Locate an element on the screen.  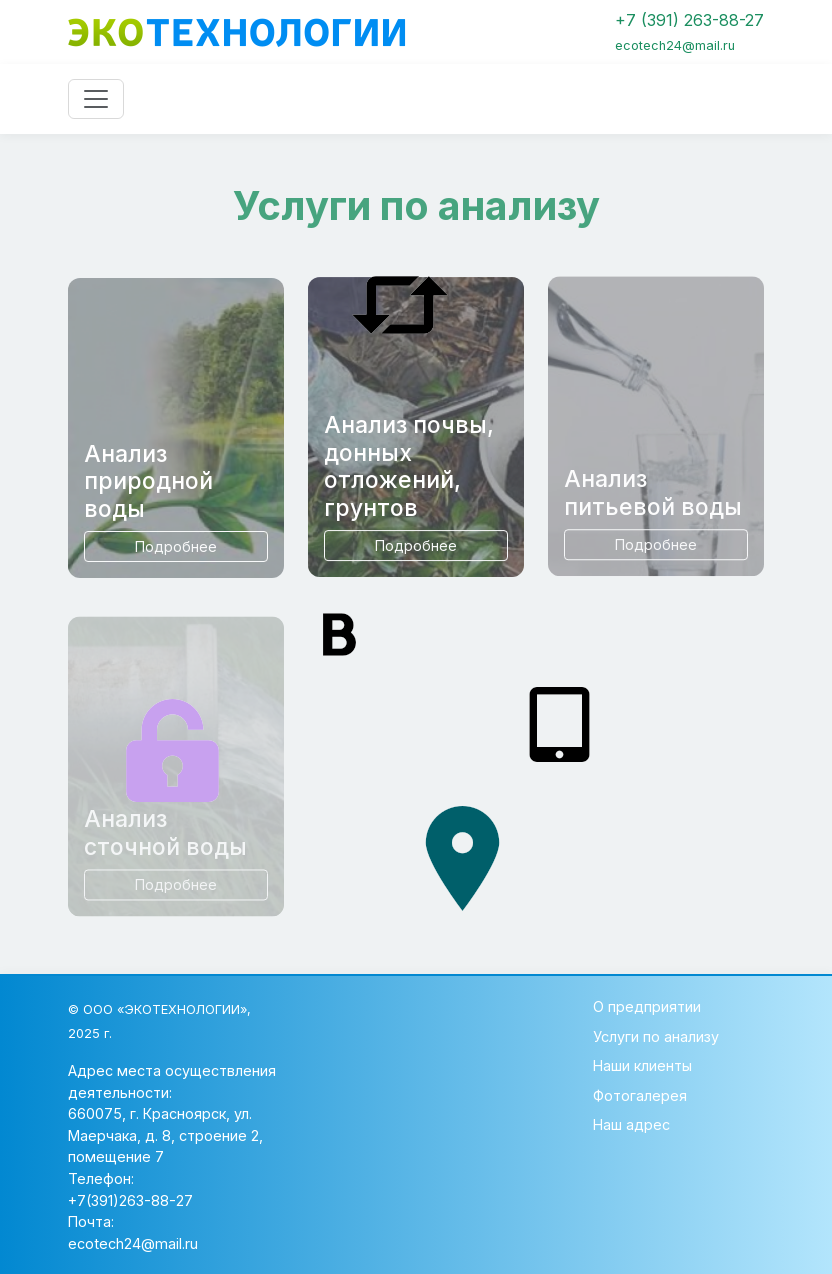
apply bold formatting to selected text is located at coordinates (339, 634).